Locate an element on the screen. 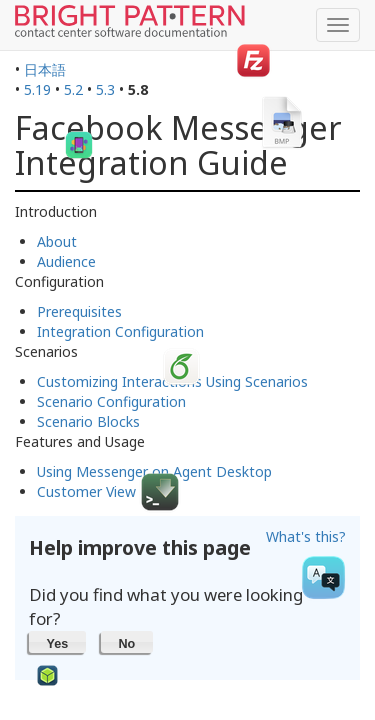 This screenshot has width=375, height=720. launch guiscrcpy android screen mirroring app is located at coordinates (79, 145).